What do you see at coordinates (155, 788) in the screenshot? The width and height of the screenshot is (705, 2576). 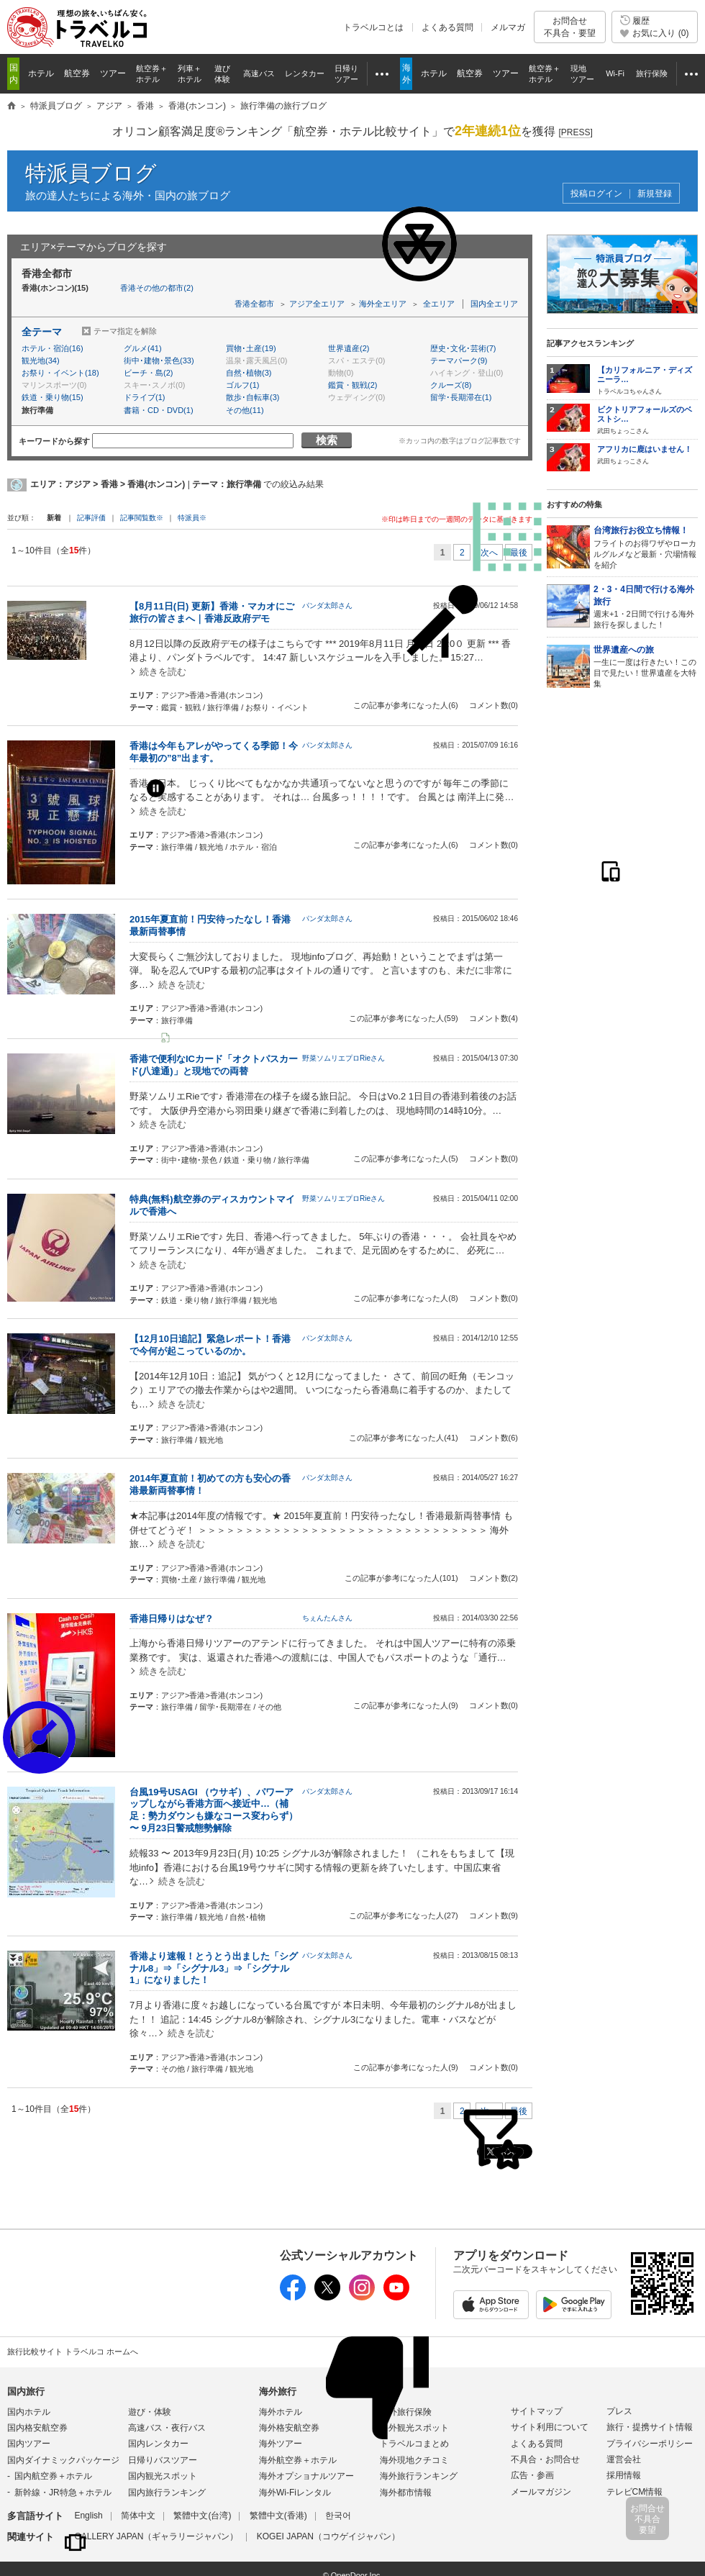 I see `pause media playback` at bounding box center [155, 788].